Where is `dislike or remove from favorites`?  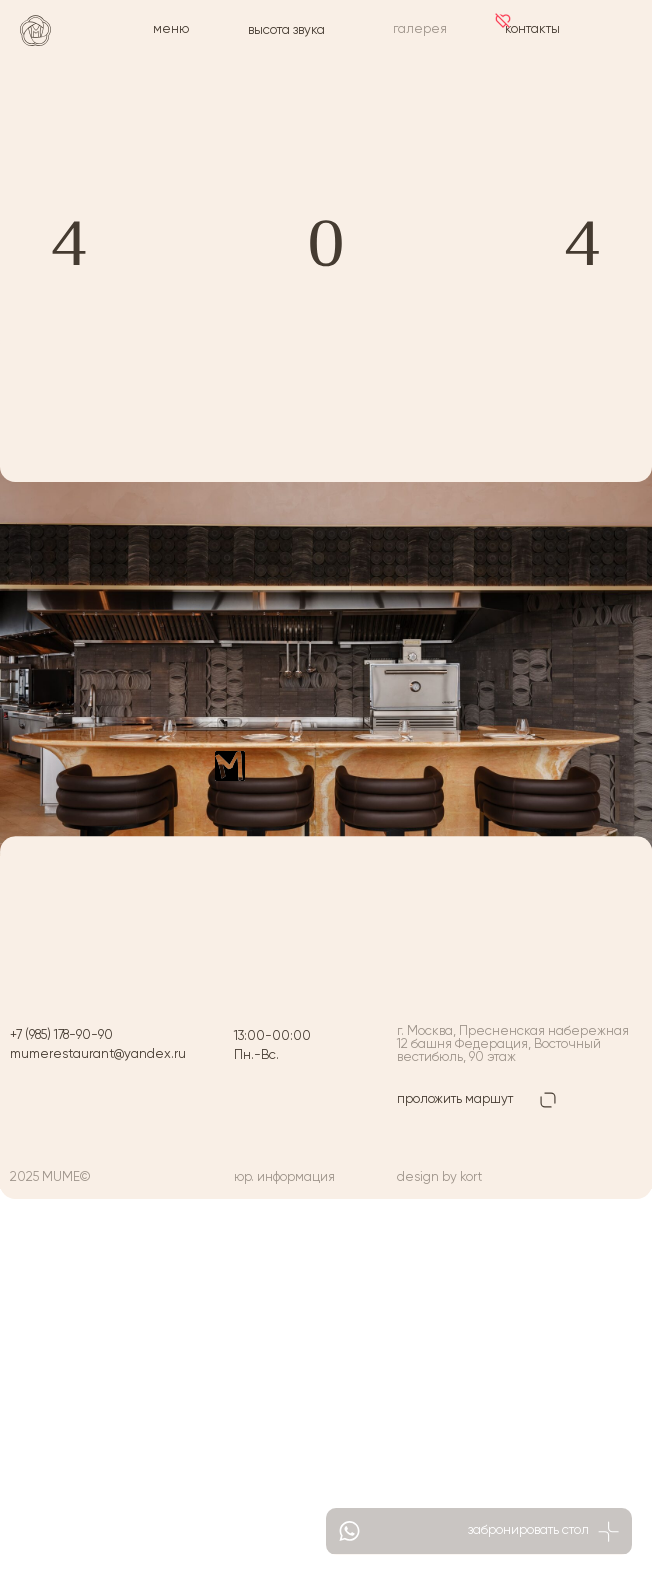
dislike or remove from favorites is located at coordinates (503, 21).